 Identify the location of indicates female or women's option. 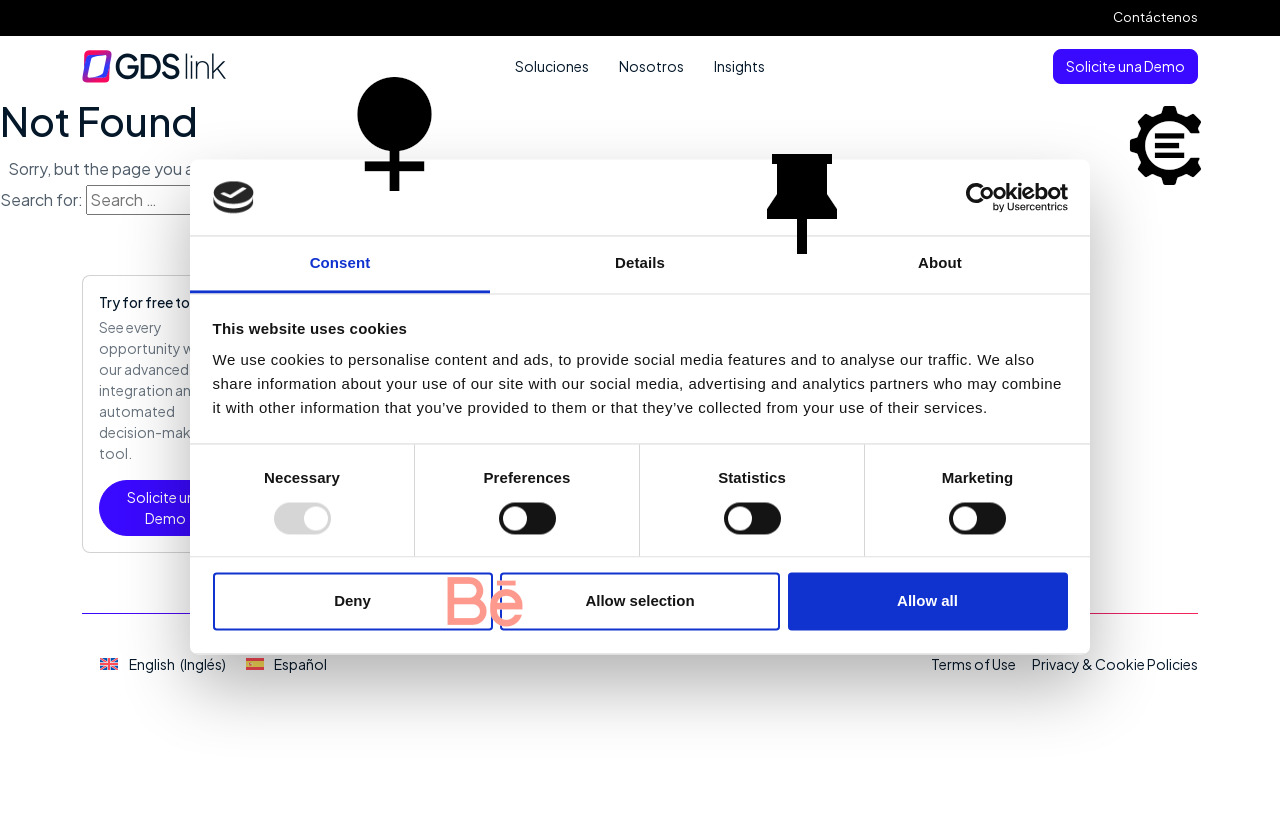
(394, 131).